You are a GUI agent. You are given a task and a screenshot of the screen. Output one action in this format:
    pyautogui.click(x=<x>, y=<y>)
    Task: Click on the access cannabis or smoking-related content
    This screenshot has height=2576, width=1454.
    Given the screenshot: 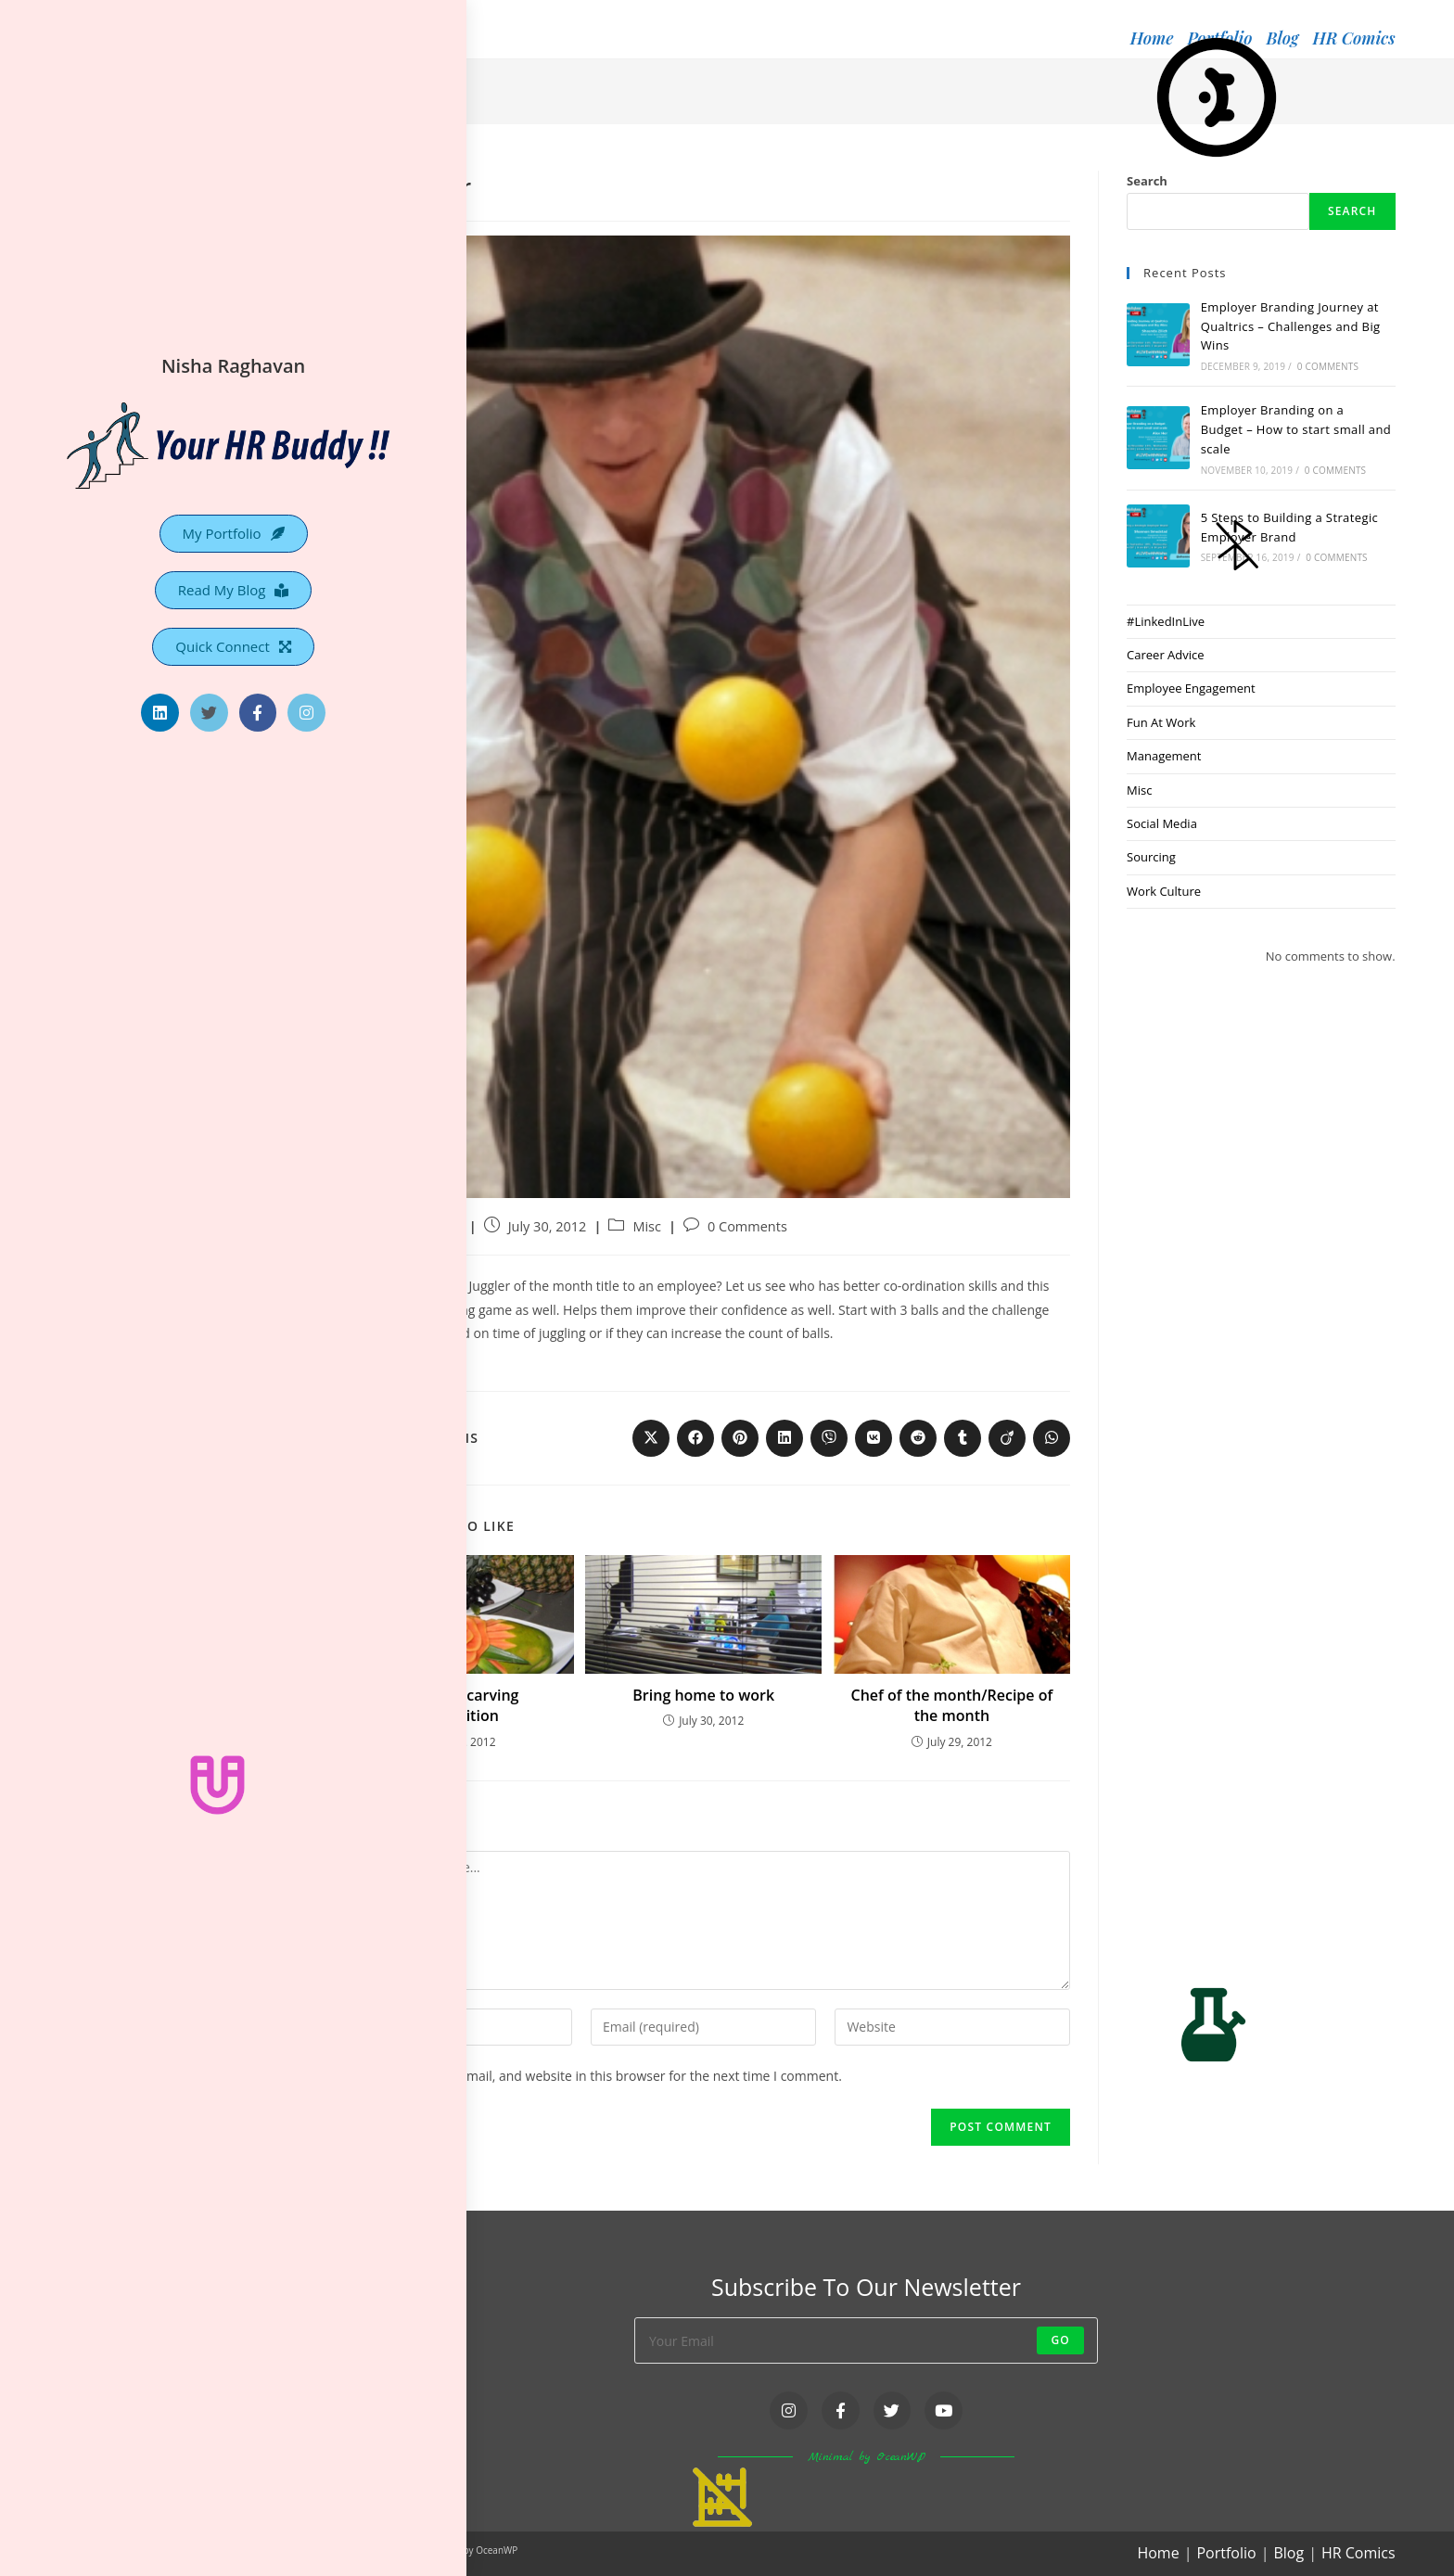 What is the action you would take?
    pyautogui.click(x=1208, y=2024)
    